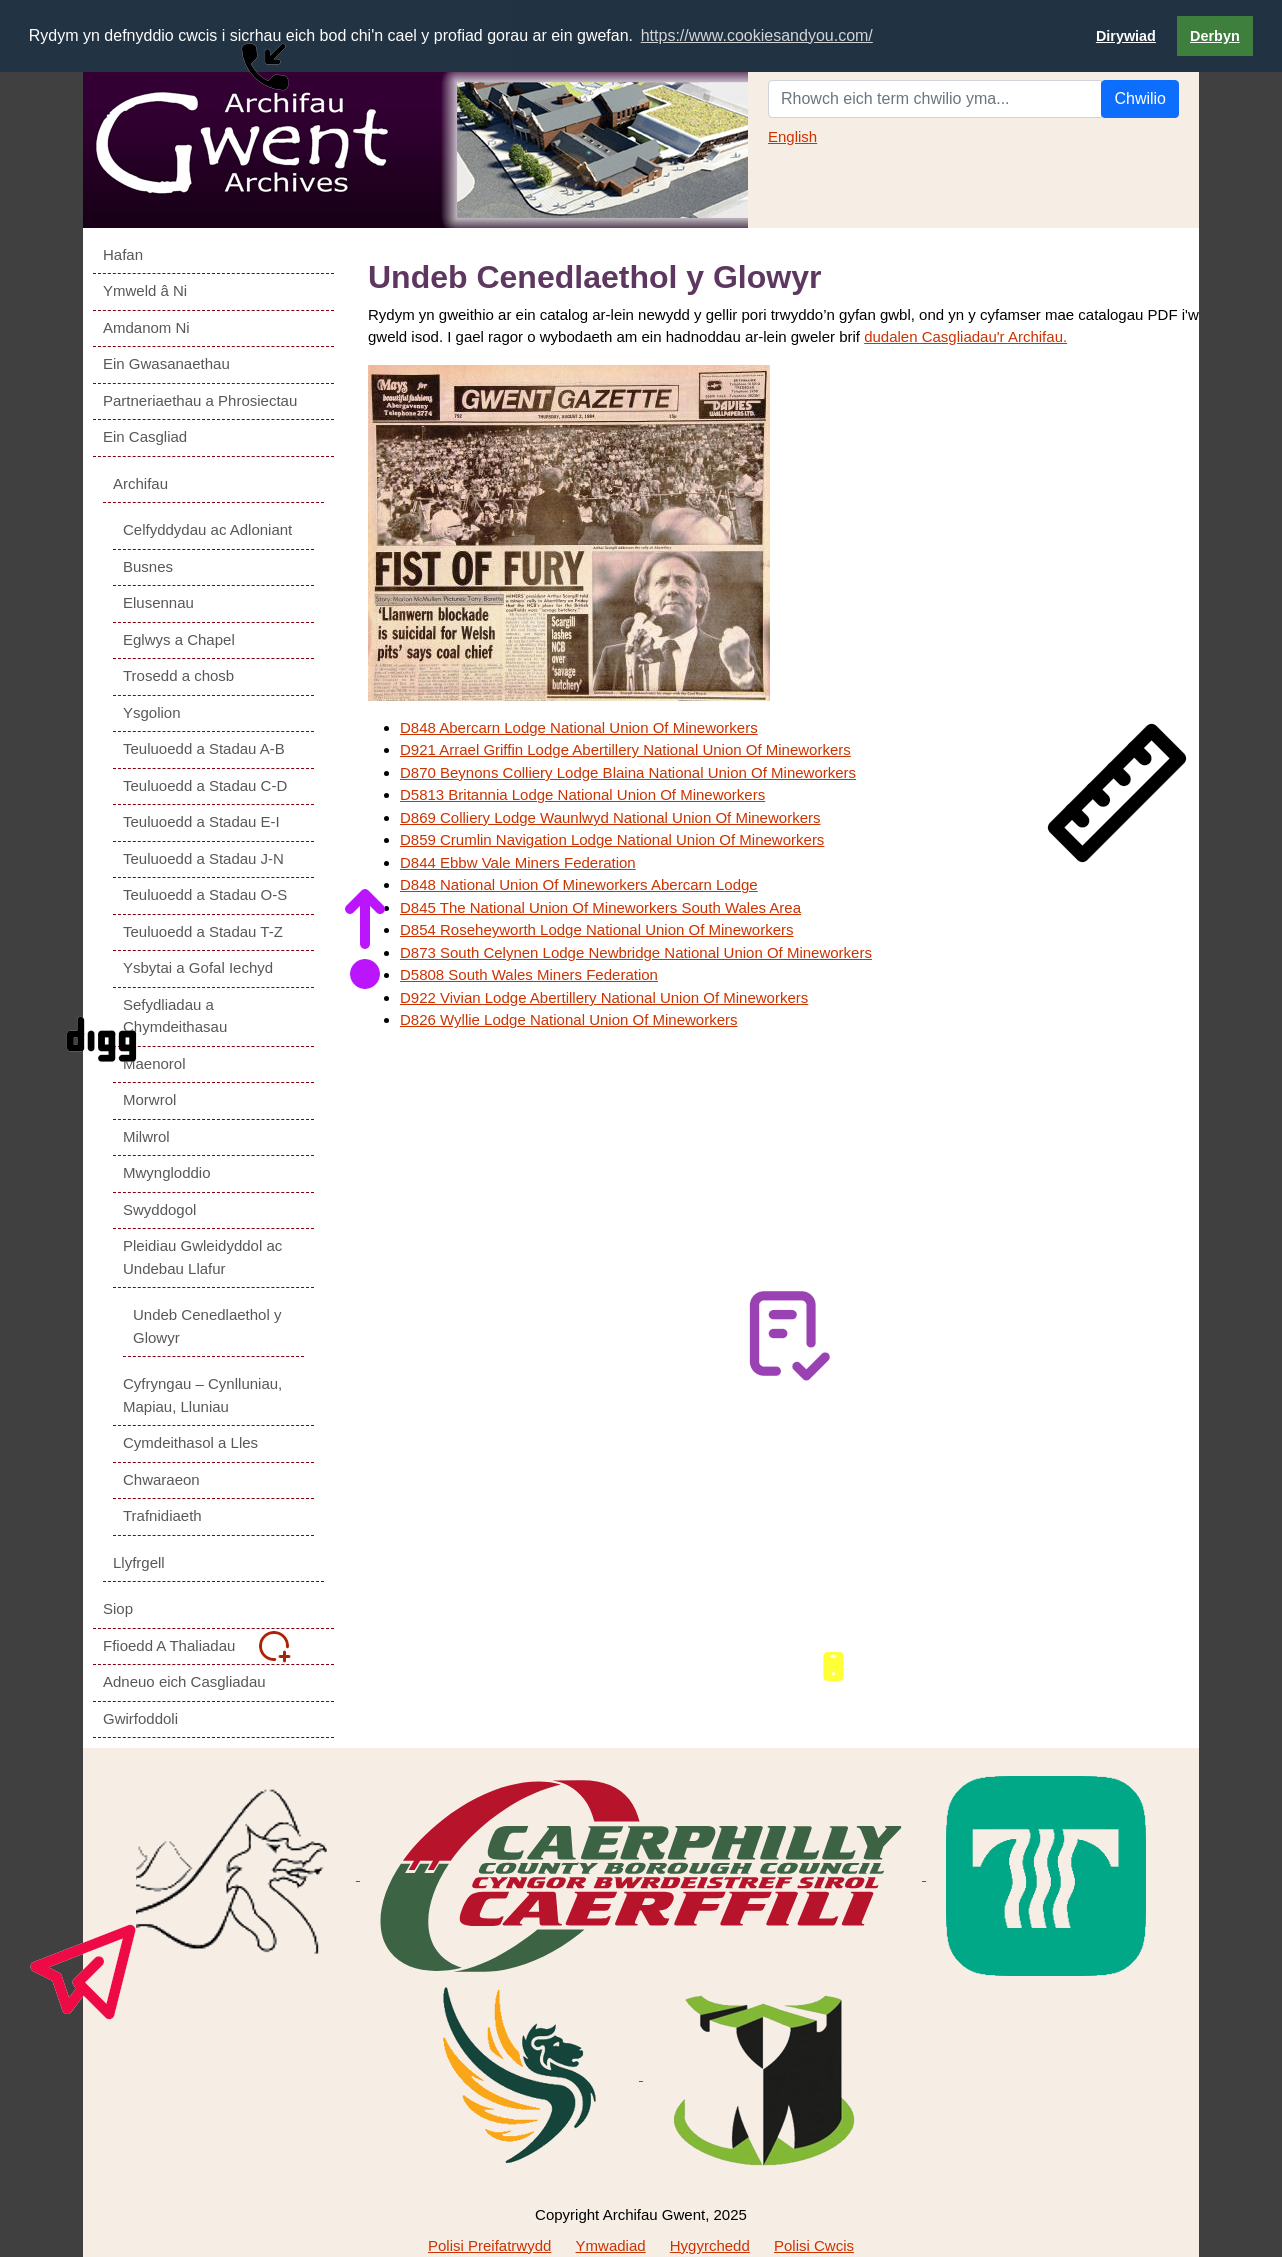  I want to click on open telegram messaging app, so click(83, 1972).